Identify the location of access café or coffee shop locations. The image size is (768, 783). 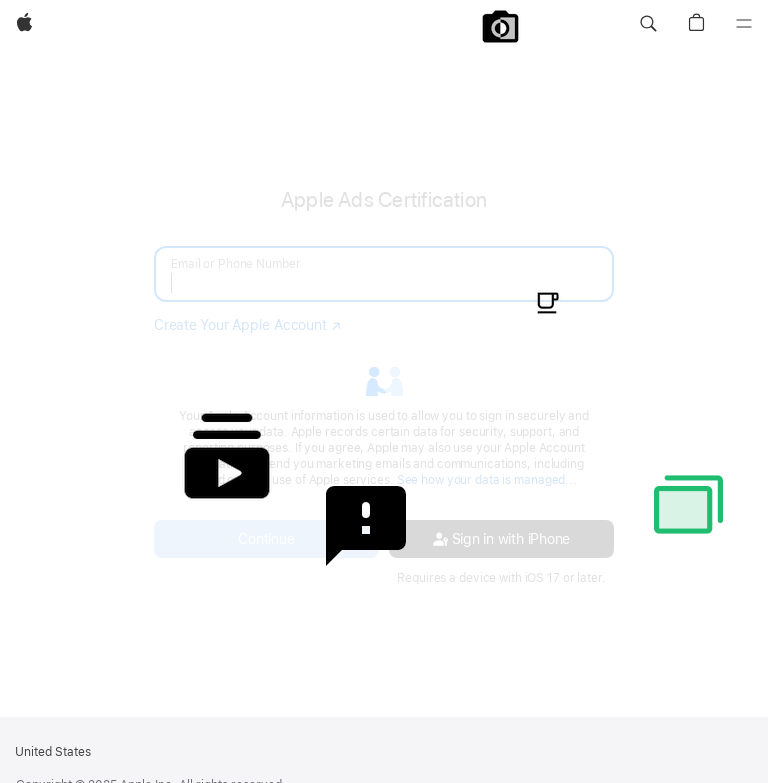
(547, 303).